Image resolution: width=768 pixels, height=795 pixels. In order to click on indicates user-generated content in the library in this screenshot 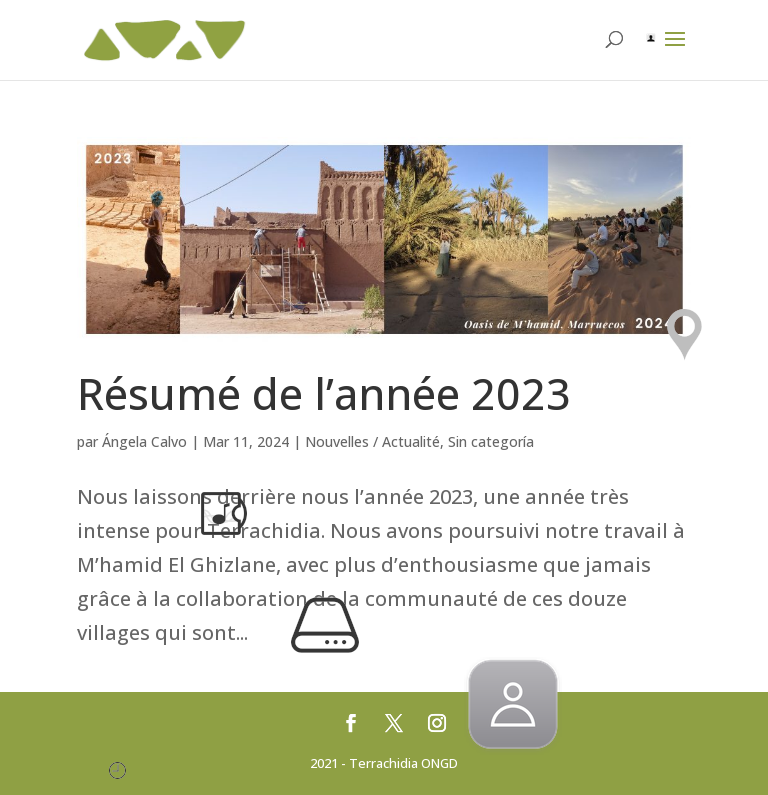, I will do `click(645, 32)`.